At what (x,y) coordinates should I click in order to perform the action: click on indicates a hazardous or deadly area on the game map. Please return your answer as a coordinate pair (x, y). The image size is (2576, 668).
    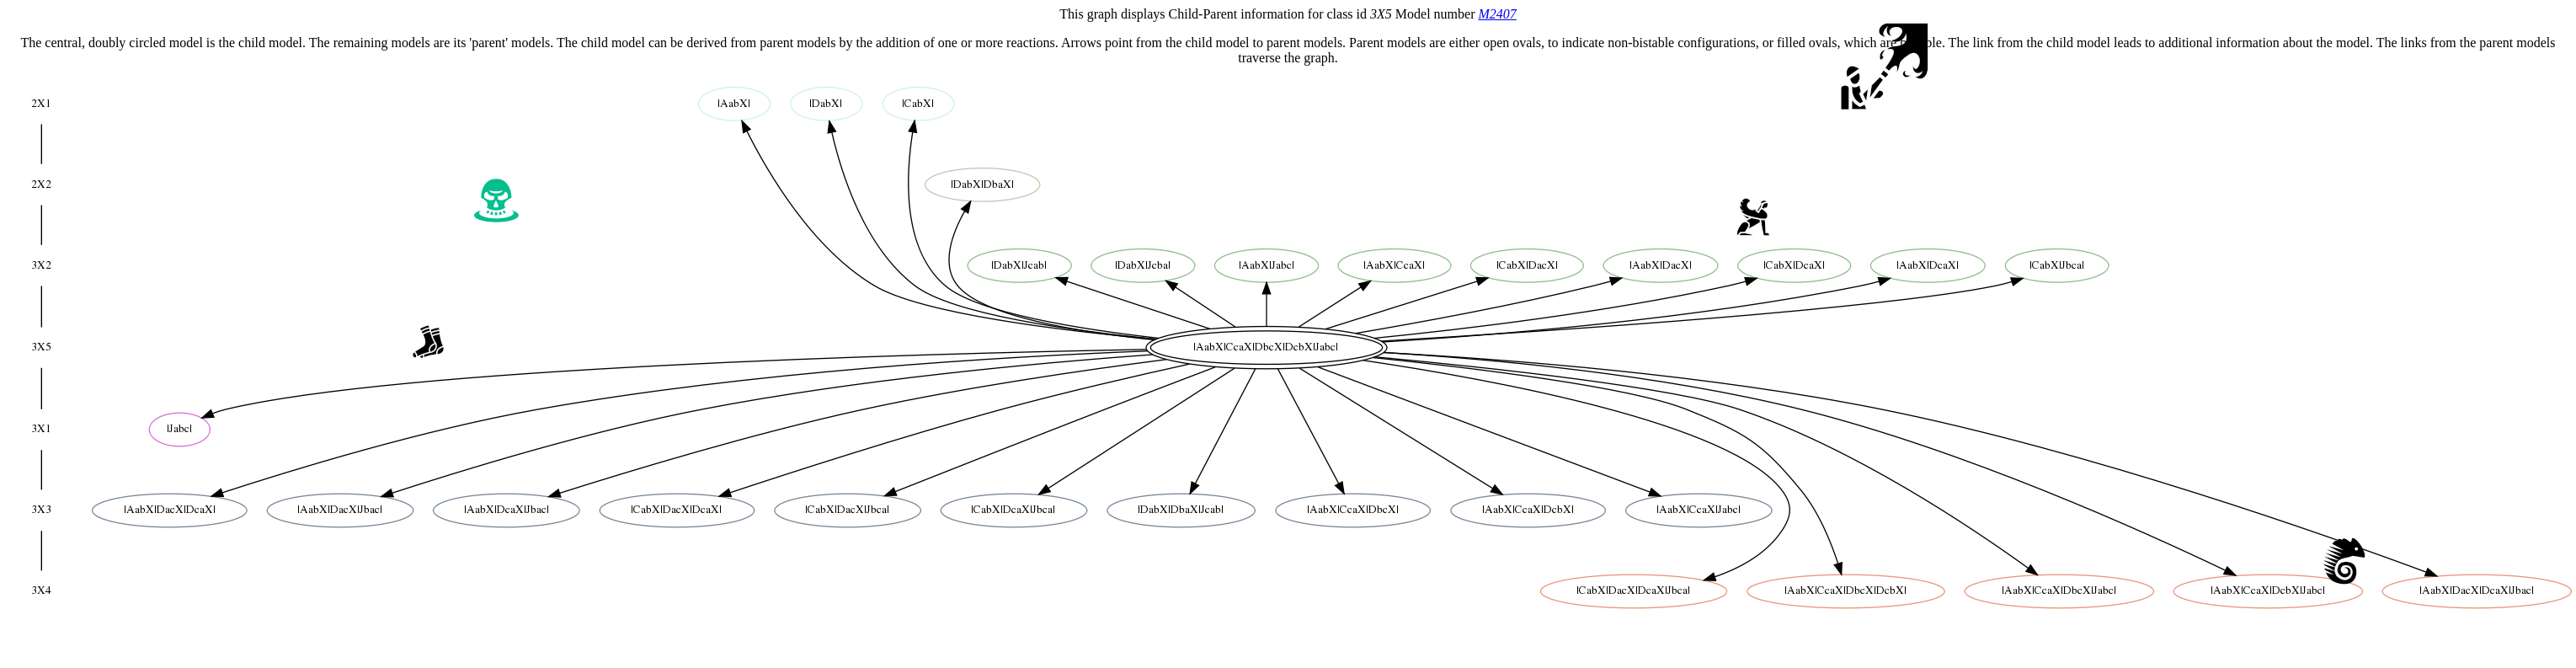
    Looking at the image, I should click on (496, 200).